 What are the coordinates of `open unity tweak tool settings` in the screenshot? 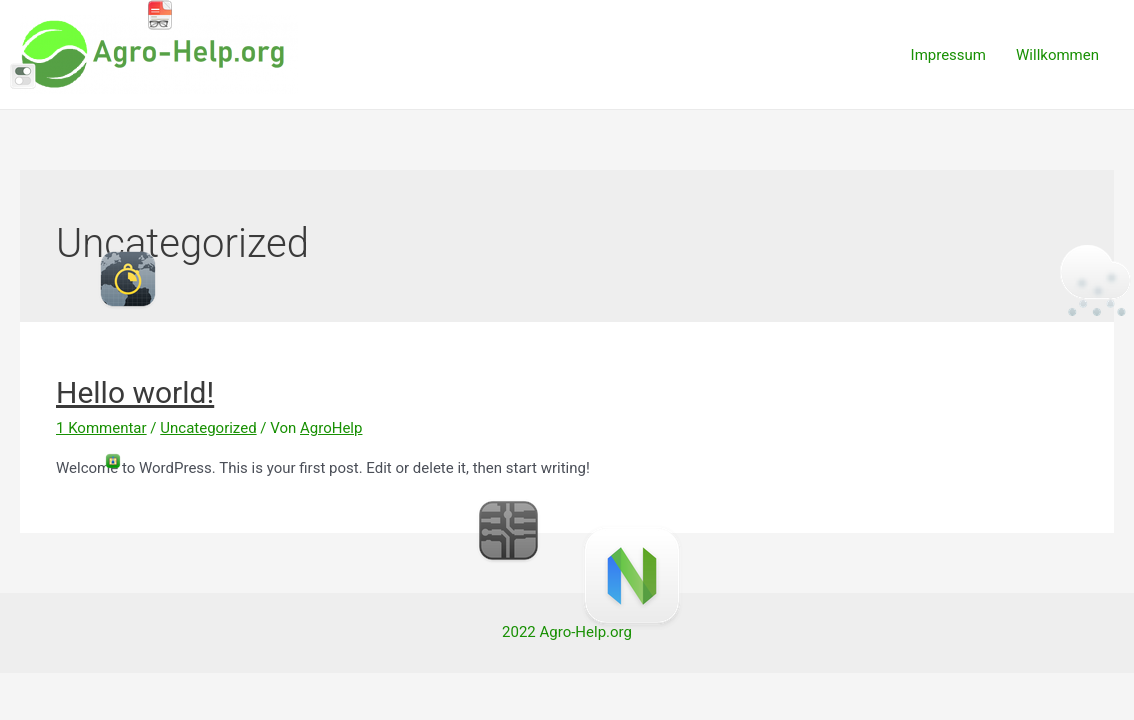 It's located at (23, 76).